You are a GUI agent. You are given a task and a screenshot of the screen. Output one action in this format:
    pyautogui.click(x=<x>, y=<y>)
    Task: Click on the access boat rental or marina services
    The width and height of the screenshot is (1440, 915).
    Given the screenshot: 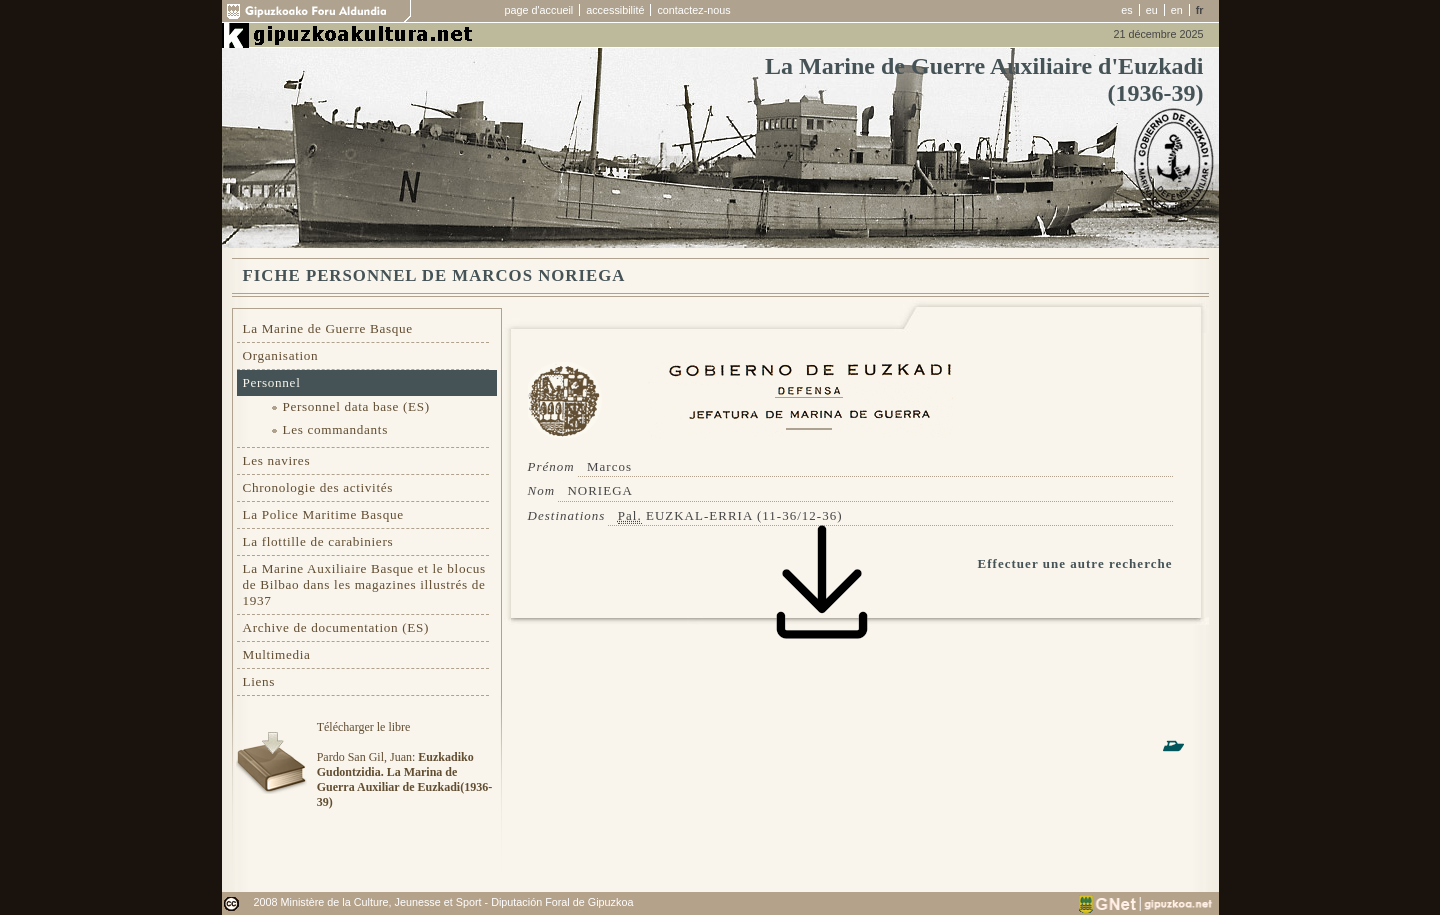 What is the action you would take?
    pyautogui.click(x=1173, y=745)
    